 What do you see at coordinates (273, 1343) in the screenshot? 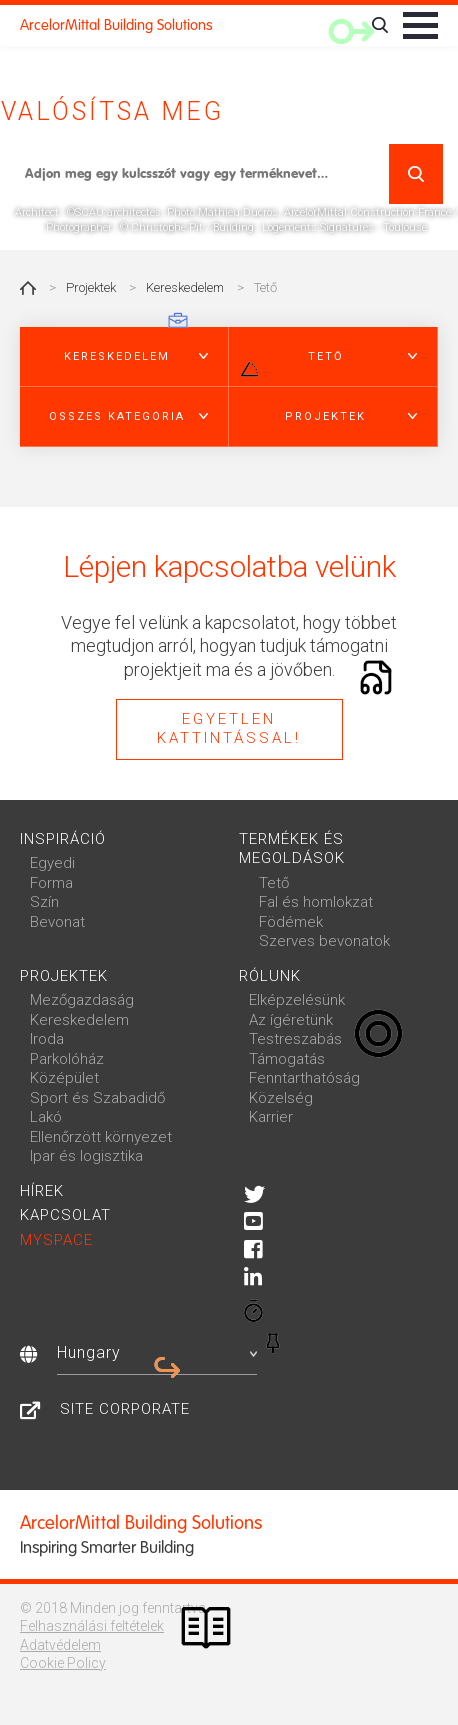
I see `pin this item to keep it visible` at bounding box center [273, 1343].